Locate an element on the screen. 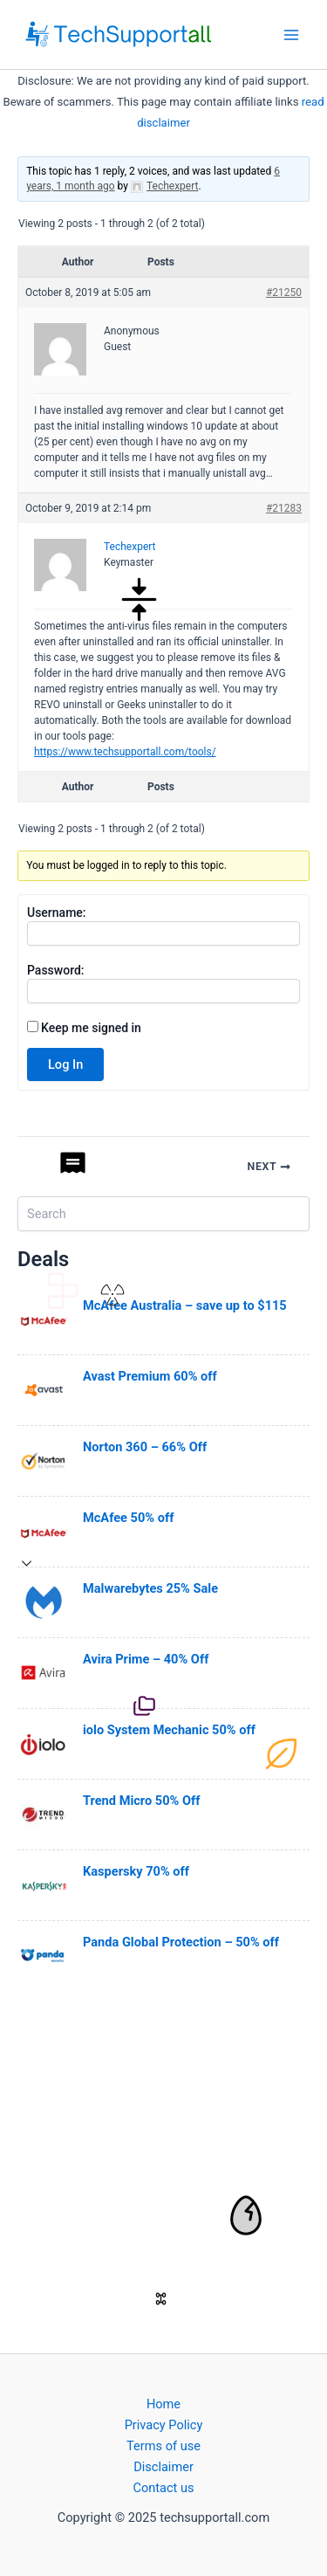  view all folders is located at coordinates (144, 1705).